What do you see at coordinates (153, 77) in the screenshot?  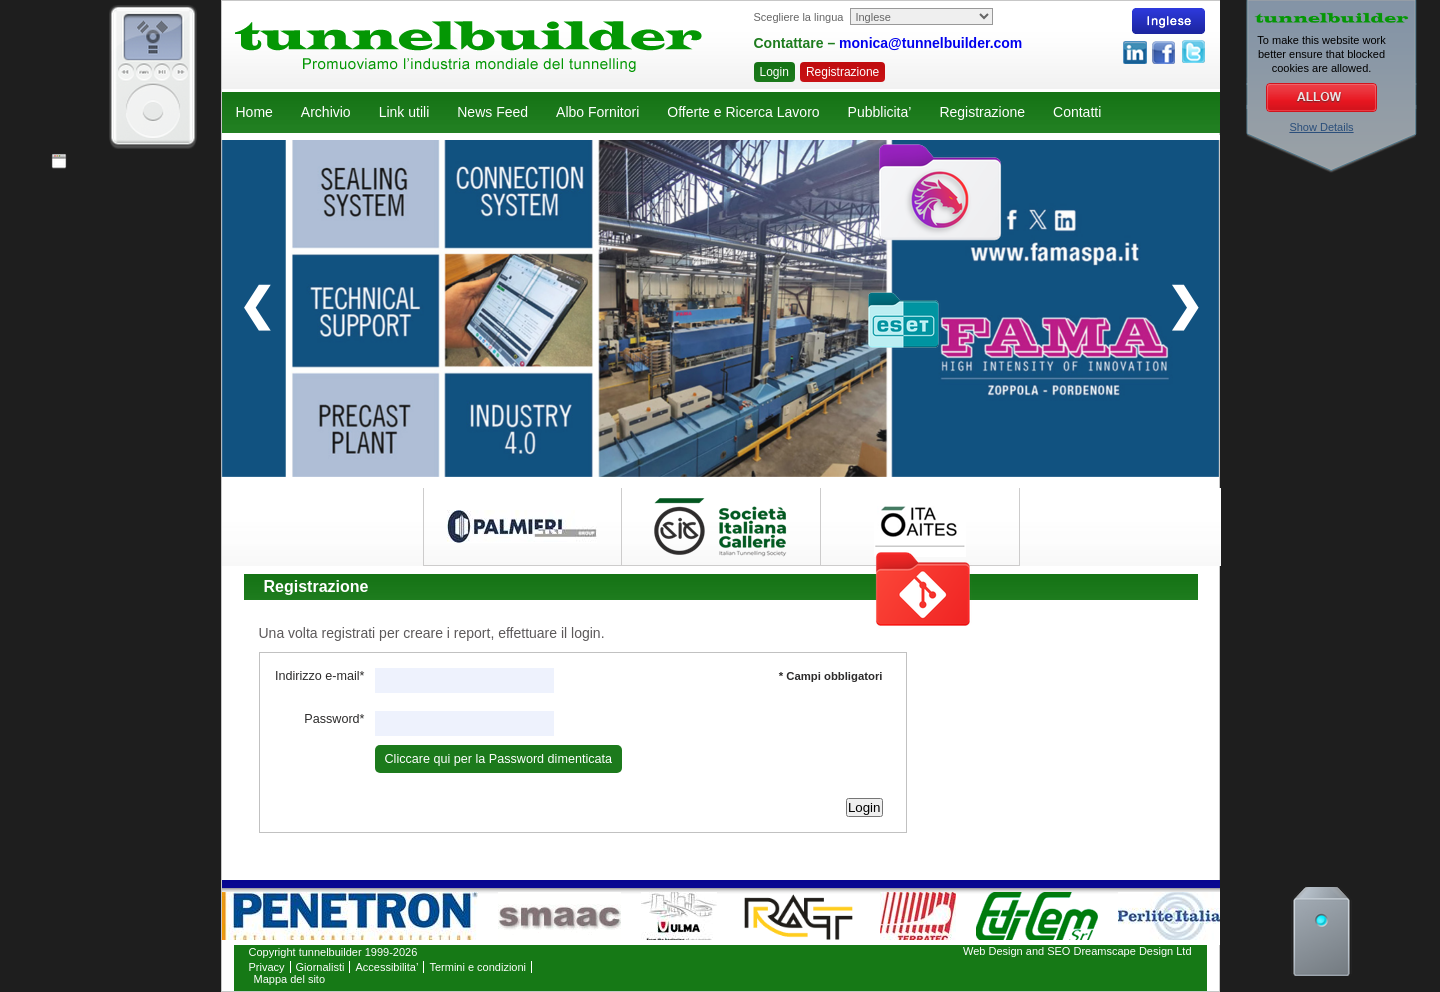 I see `classic iPod device icon` at bounding box center [153, 77].